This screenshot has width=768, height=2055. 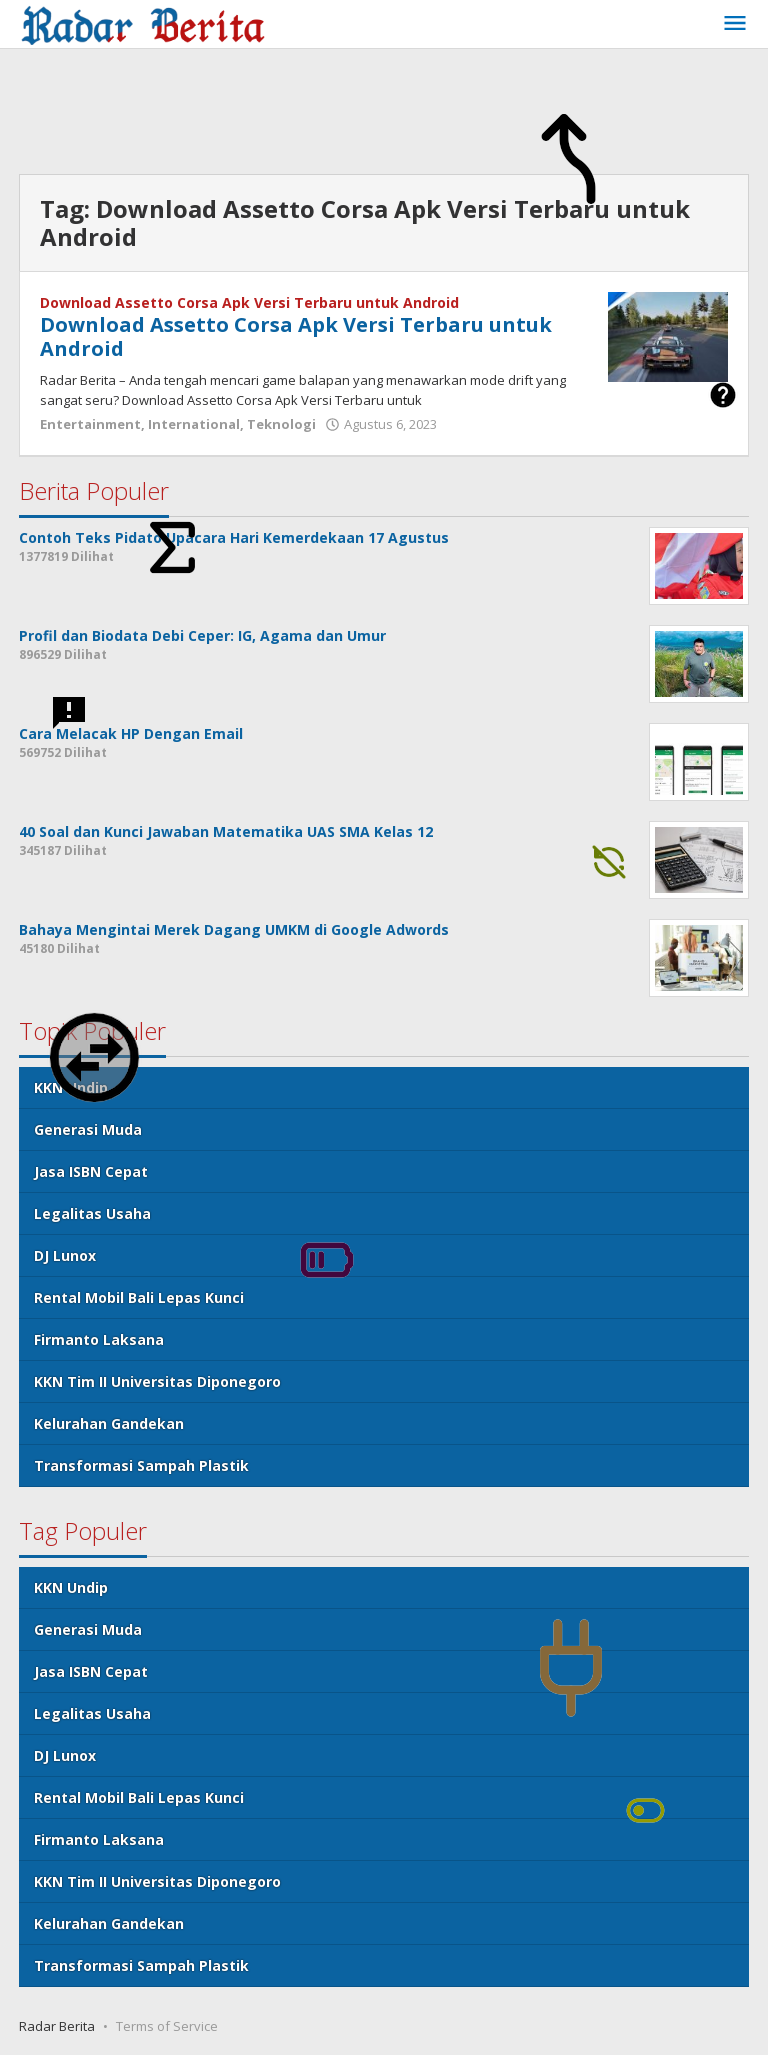 What do you see at coordinates (571, 1668) in the screenshot?
I see `connect to a power source` at bounding box center [571, 1668].